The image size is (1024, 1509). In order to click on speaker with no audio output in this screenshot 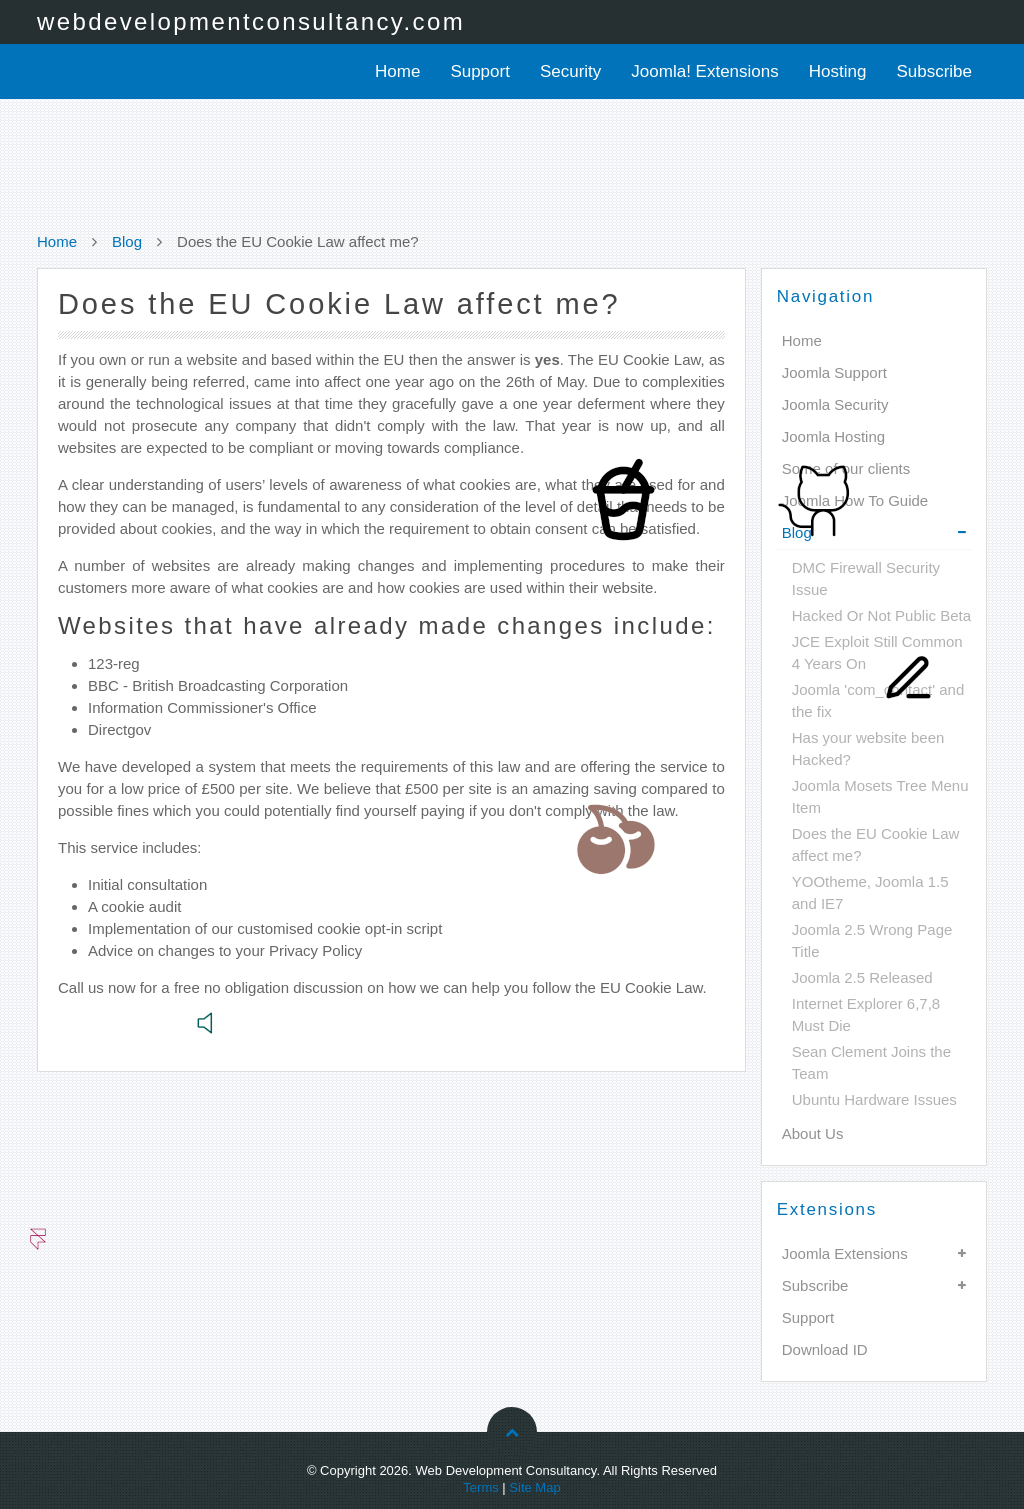, I will do `click(208, 1023)`.